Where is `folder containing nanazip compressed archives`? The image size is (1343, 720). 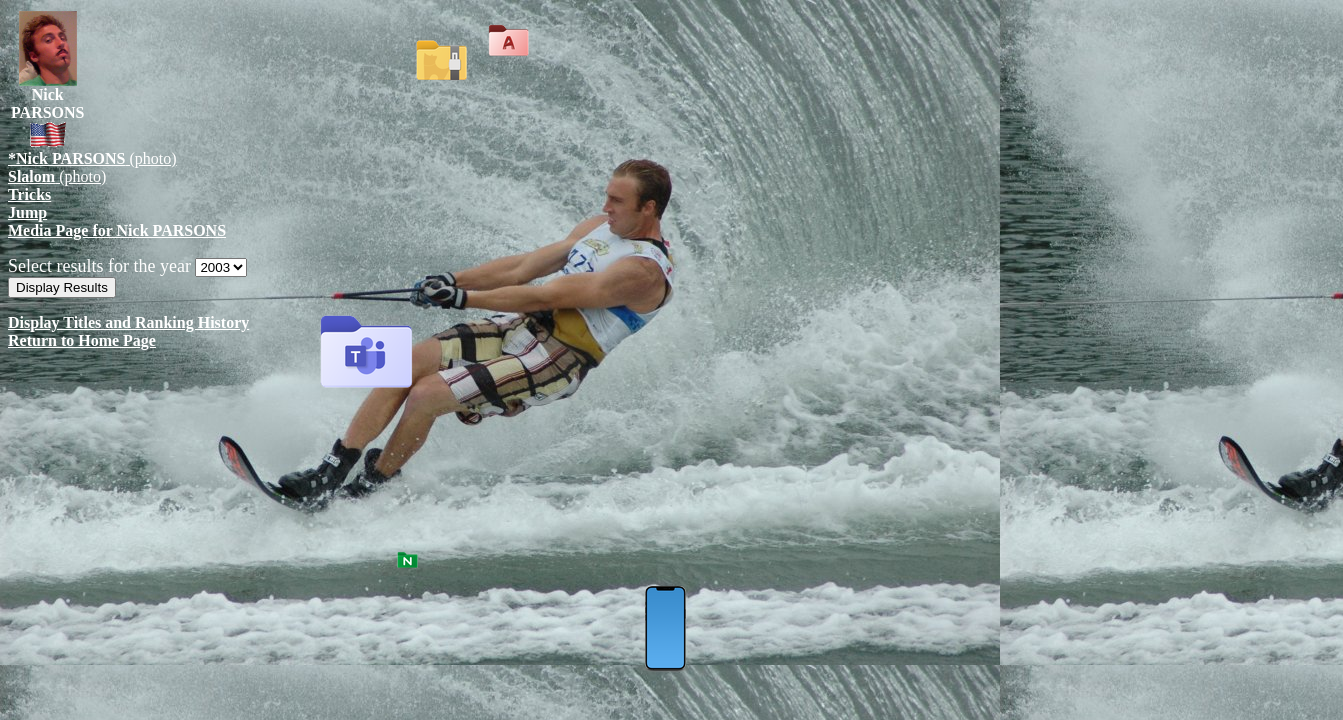 folder containing nanazip compressed archives is located at coordinates (441, 61).